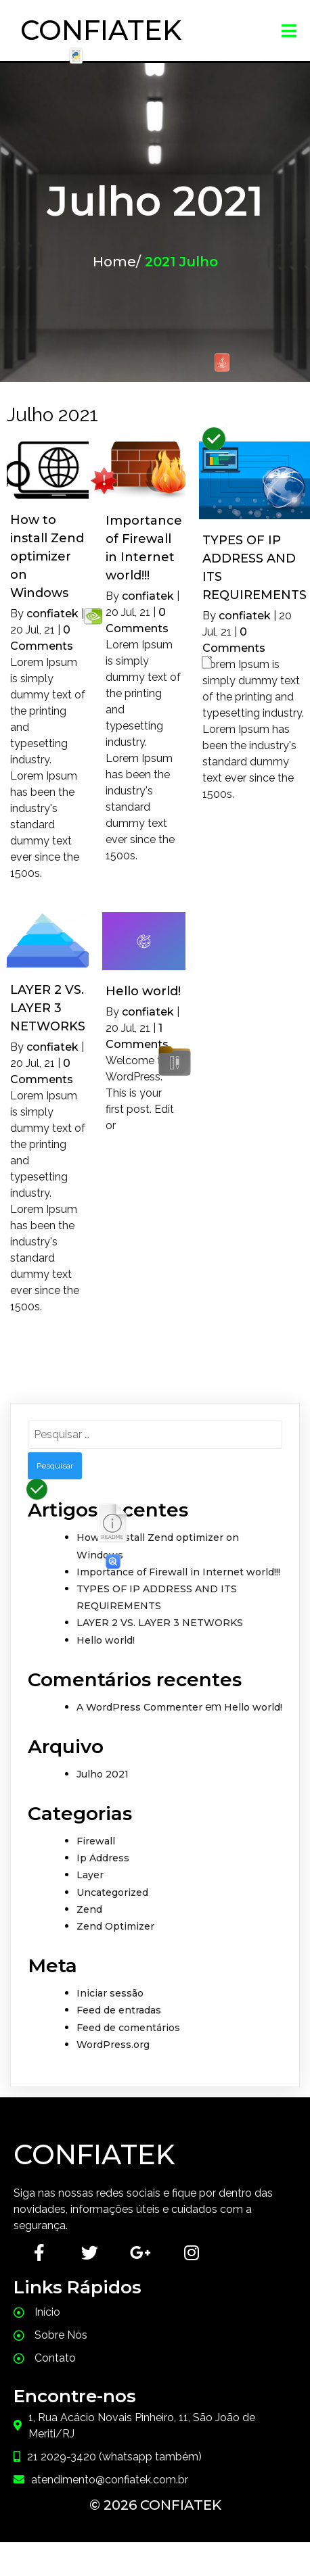  What do you see at coordinates (112, 1523) in the screenshot?
I see `open readme documentation file` at bounding box center [112, 1523].